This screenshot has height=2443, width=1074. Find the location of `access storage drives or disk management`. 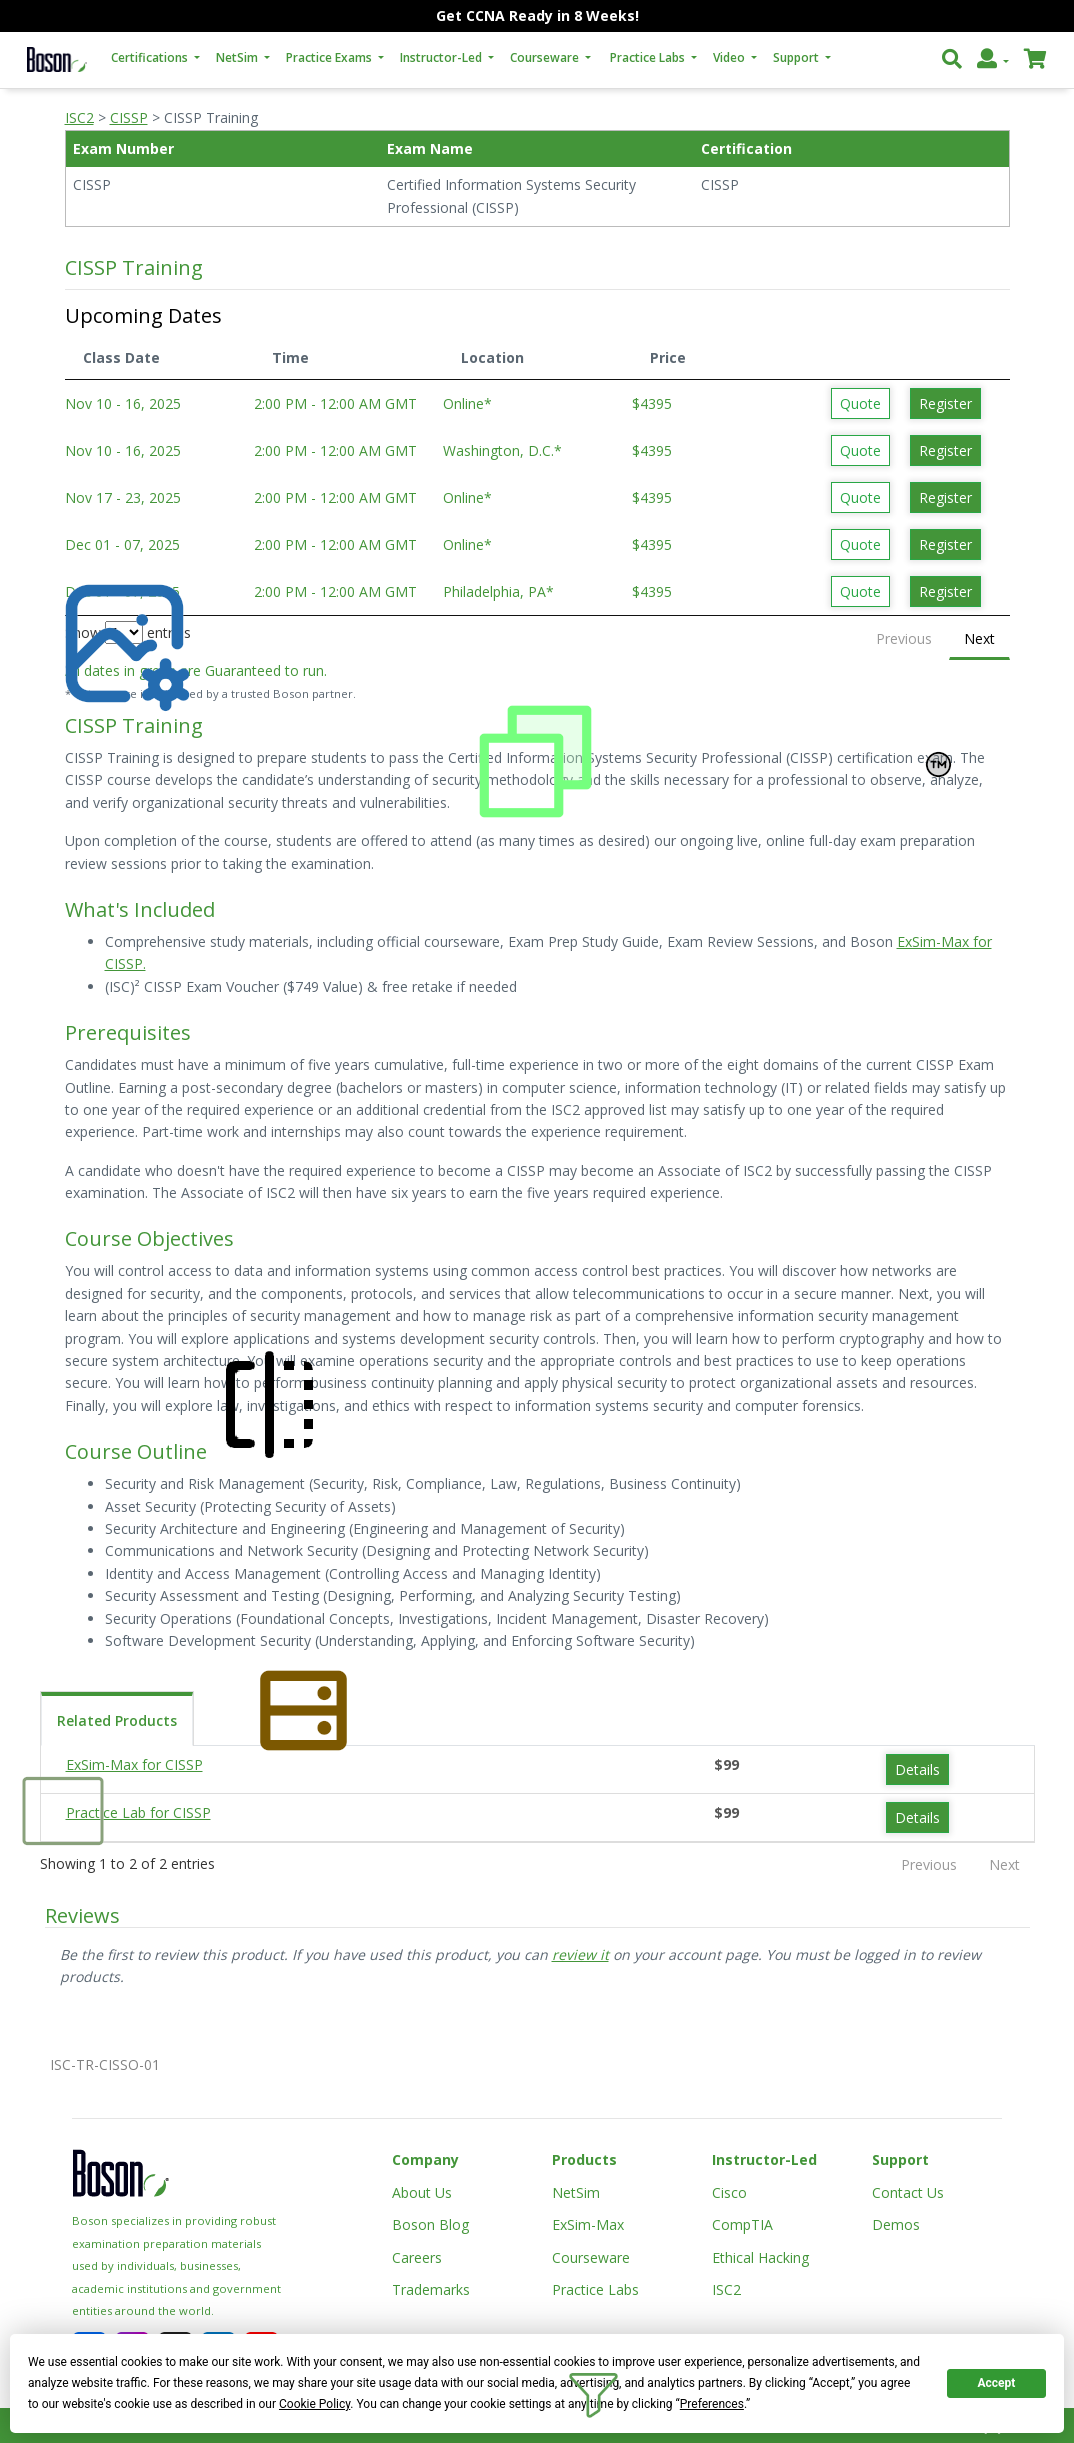

access storage drives or disk management is located at coordinates (303, 1710).